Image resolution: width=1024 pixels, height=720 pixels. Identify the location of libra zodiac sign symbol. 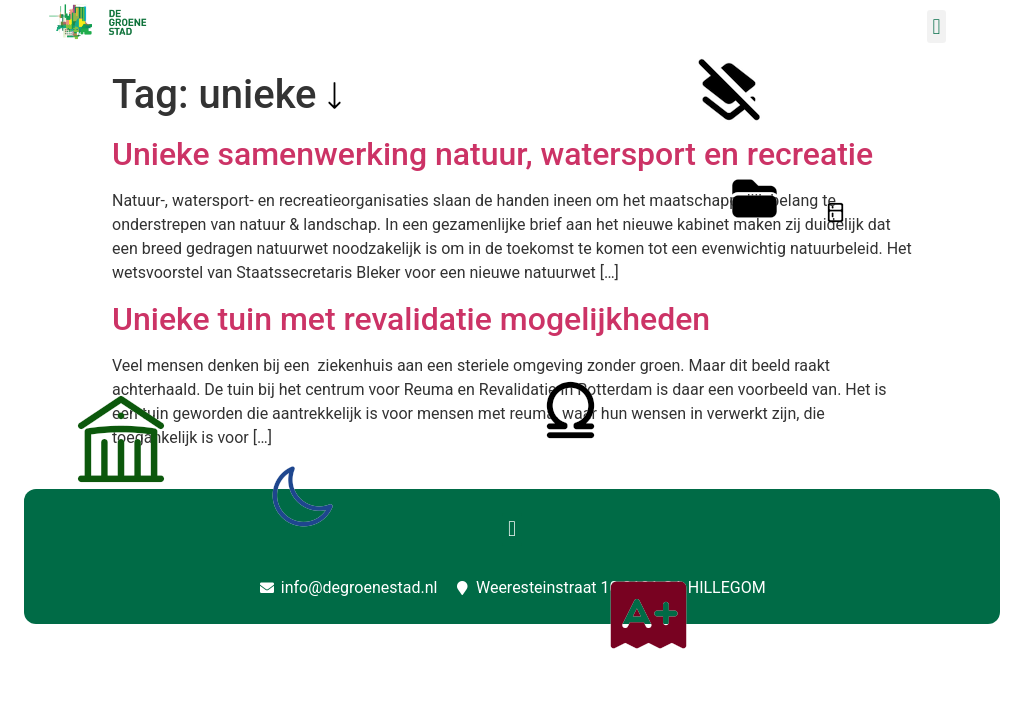
(570, 411).